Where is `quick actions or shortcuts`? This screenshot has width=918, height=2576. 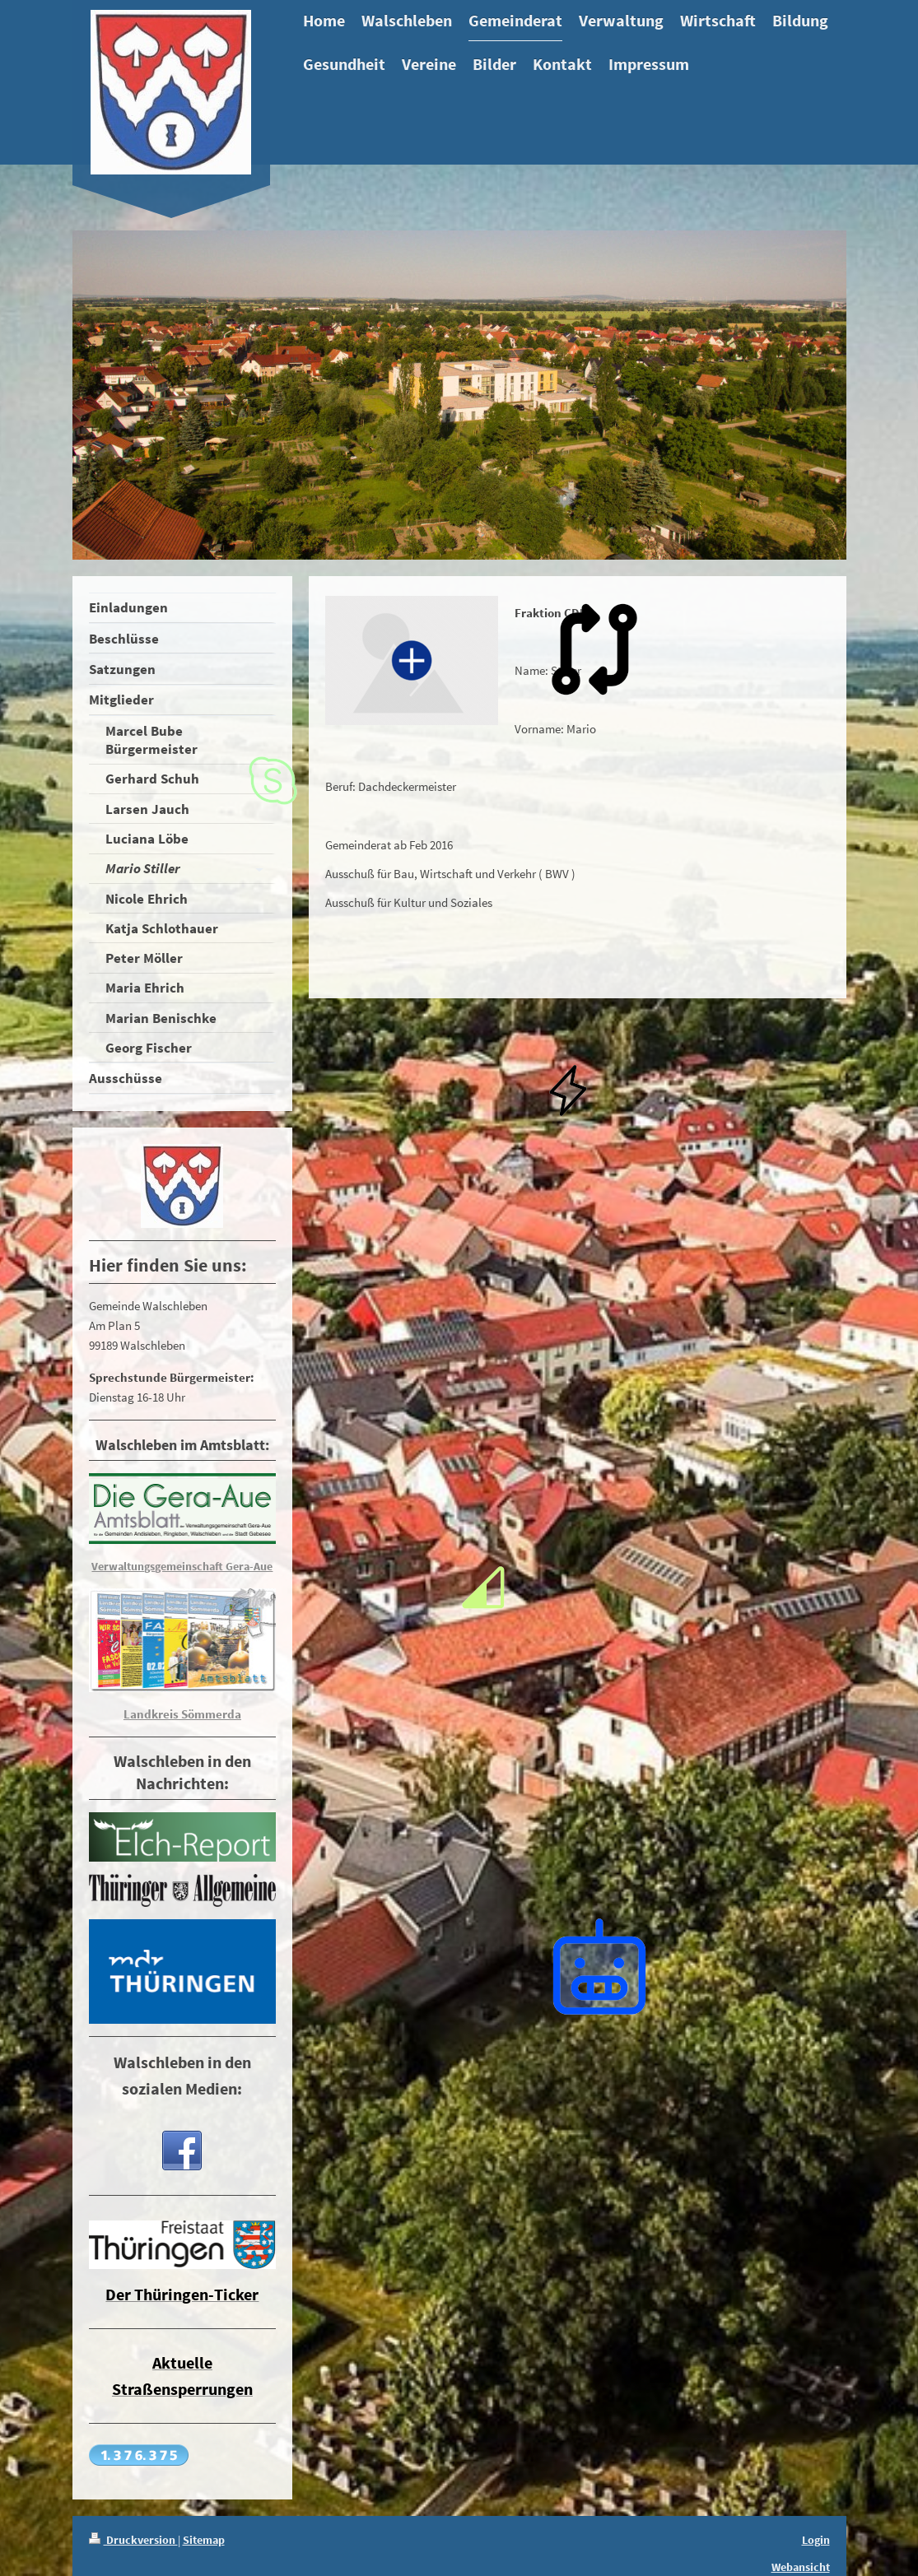
quick actions or shortcuts is located at coordinates (568, 1090).